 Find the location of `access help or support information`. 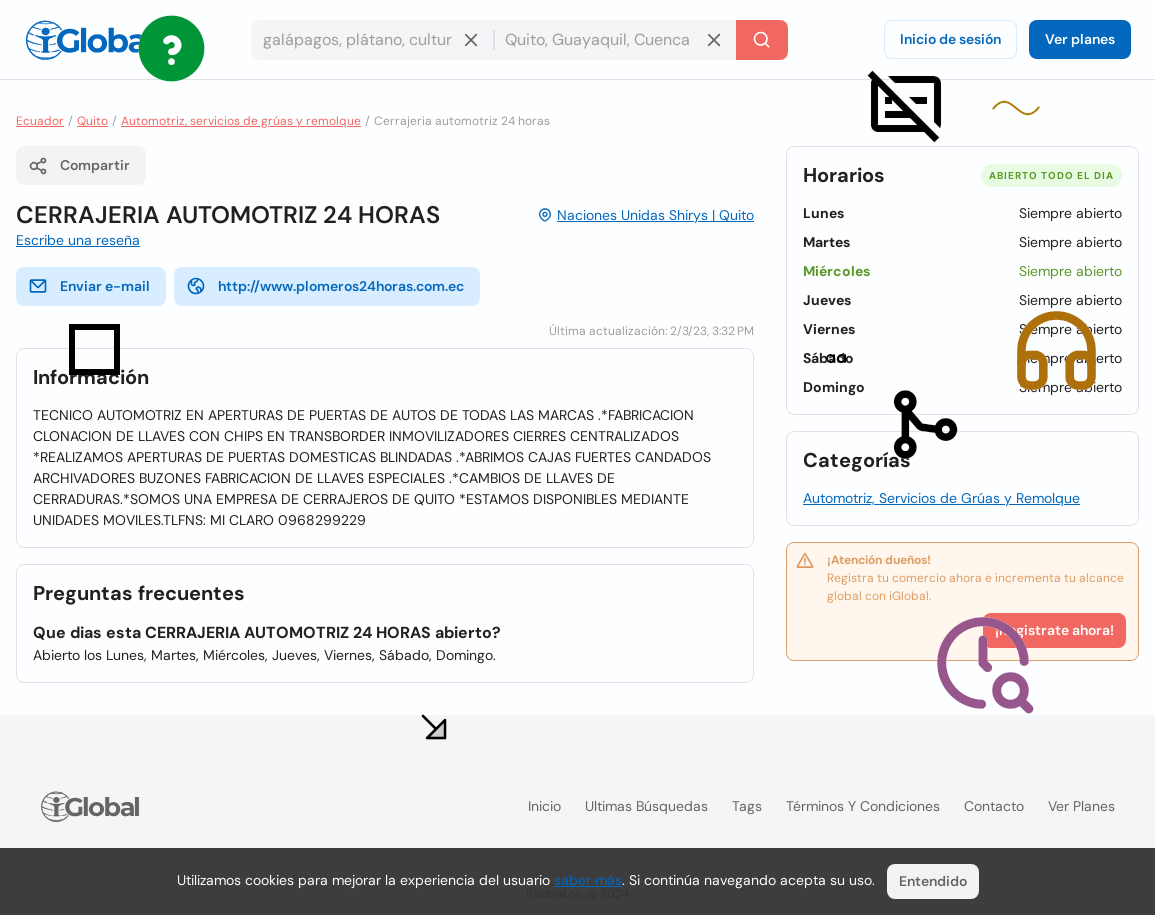

access help or support information is located at coordinates (171, 48).